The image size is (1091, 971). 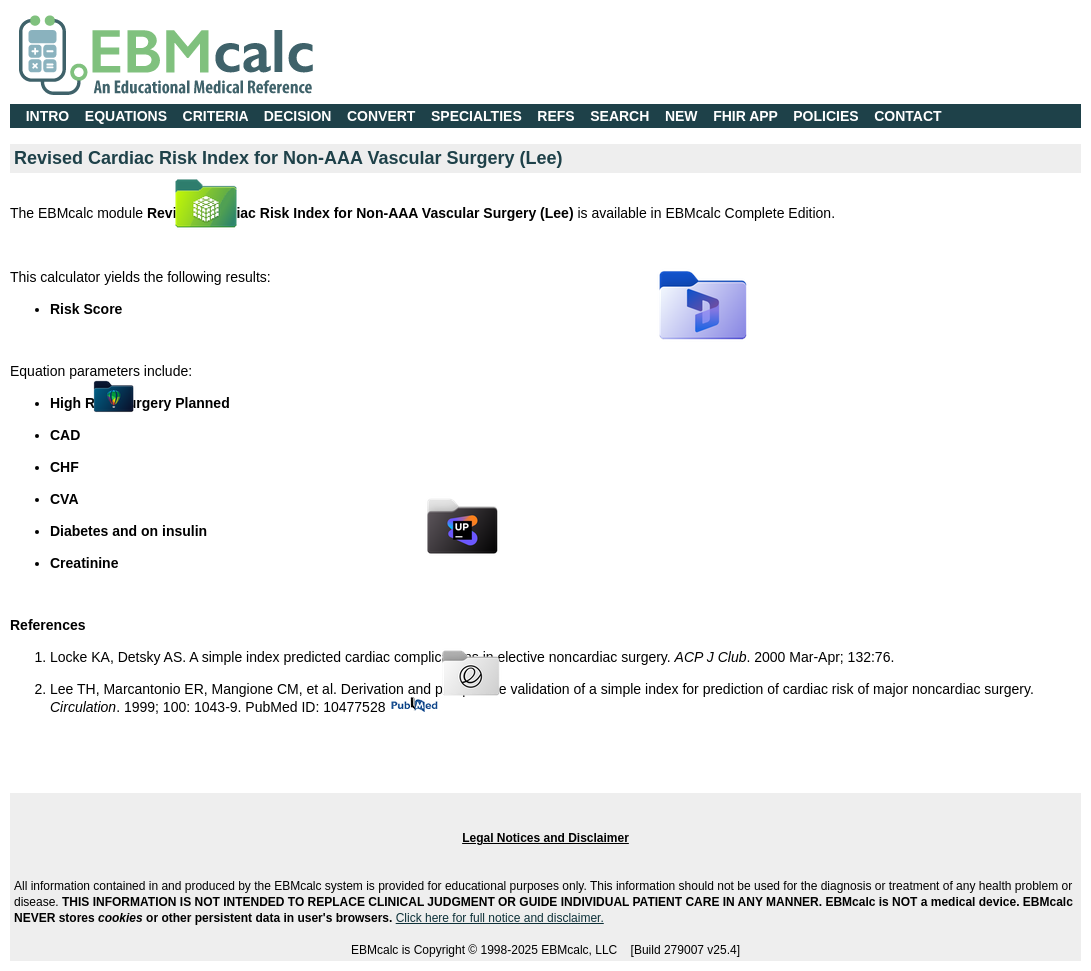 I want to click on open CorelDRAW project files folder, so click(x=113, y=397).